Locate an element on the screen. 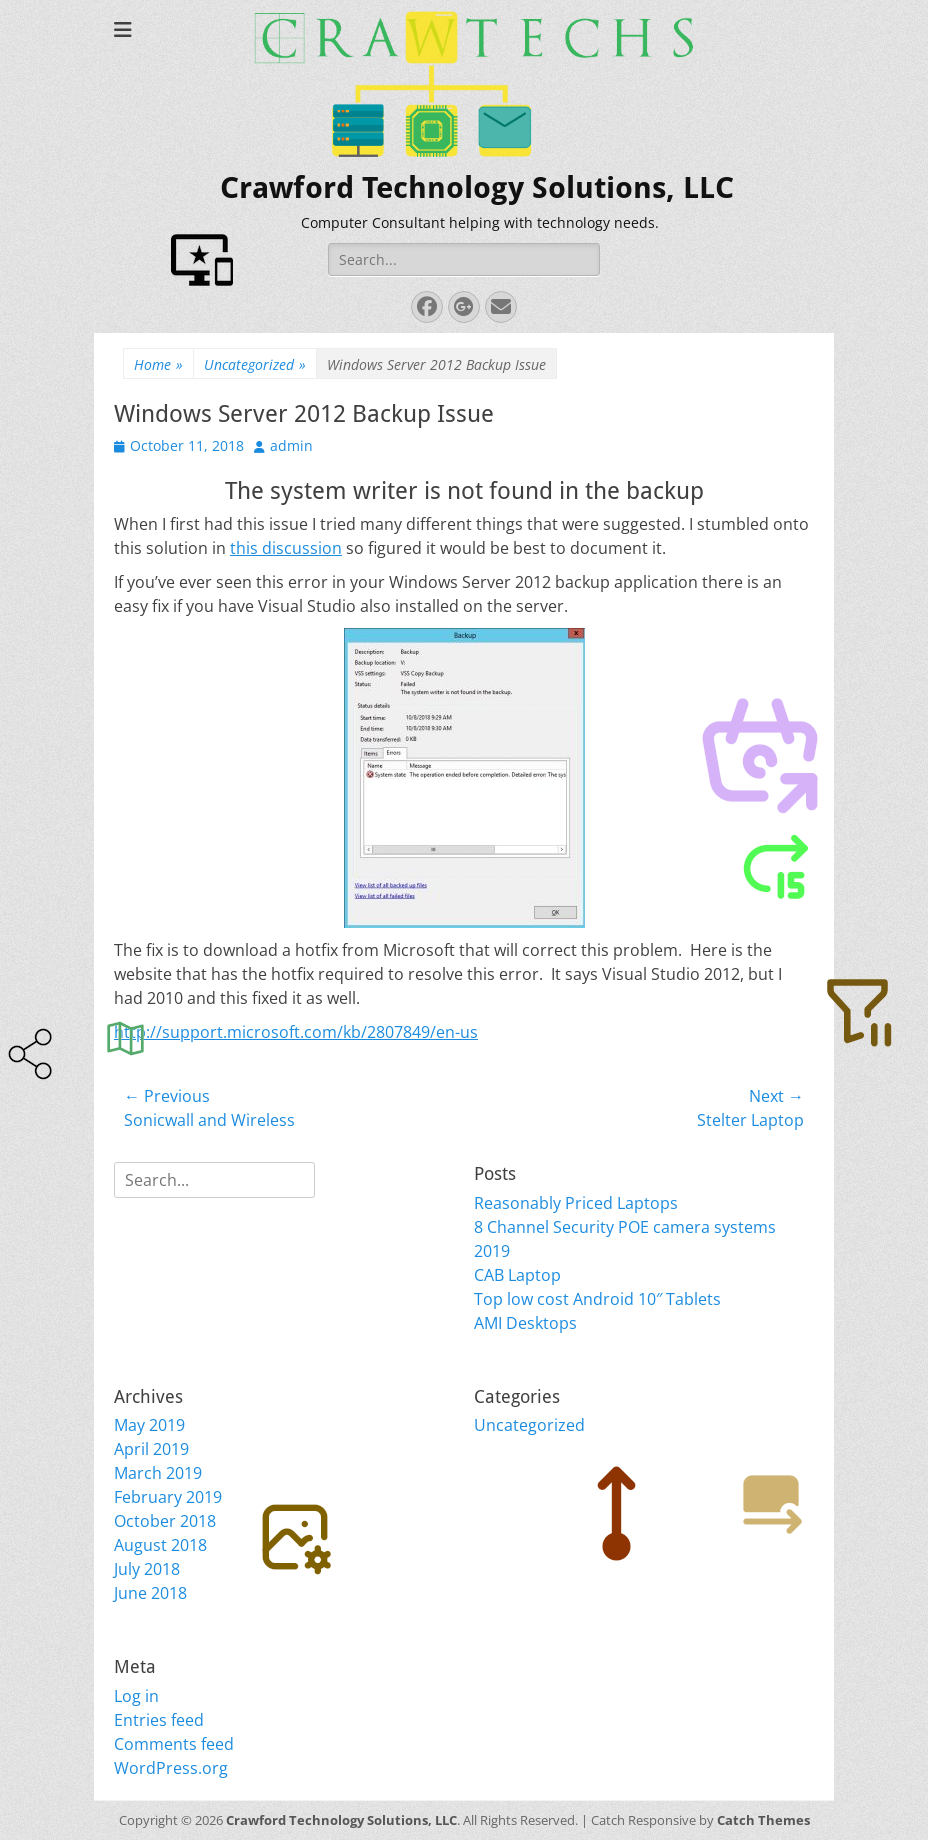 The height and width of the screenshot is (1840, 928). access image or photo settings is located at coordinates (295, 1537).